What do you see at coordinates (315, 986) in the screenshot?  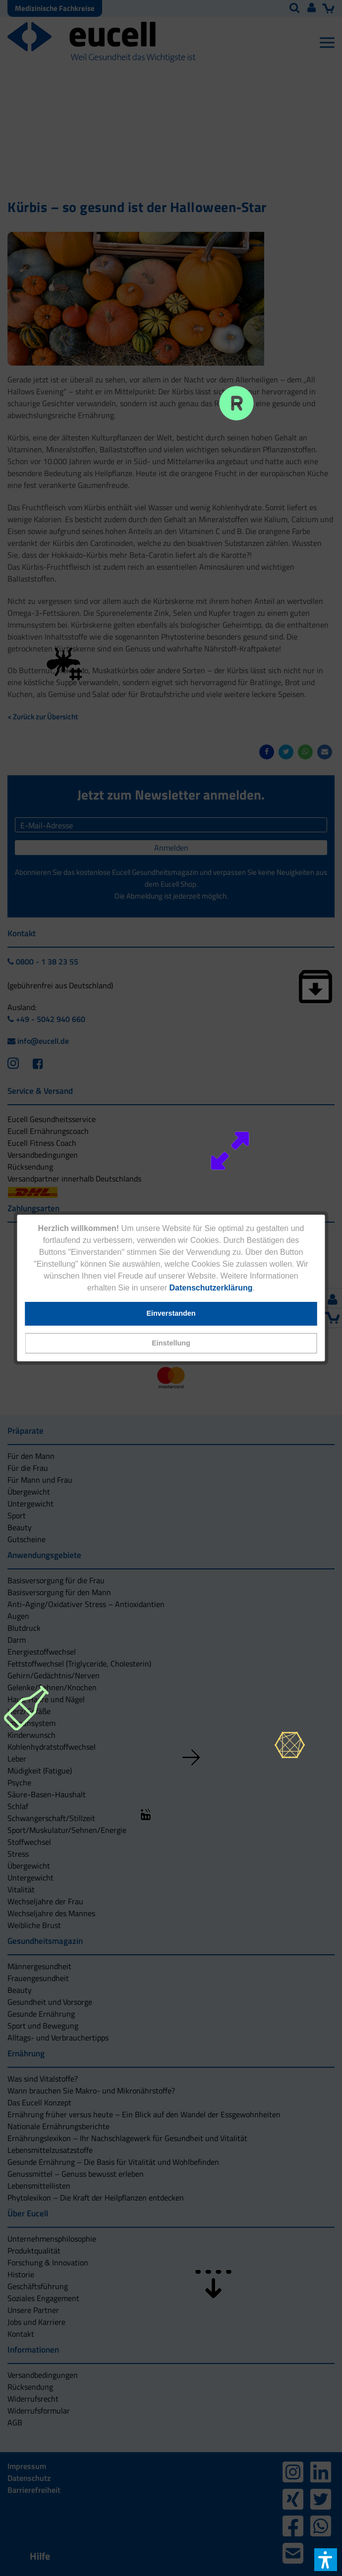 I see `archive selected items` at bounding box center [315, 986].